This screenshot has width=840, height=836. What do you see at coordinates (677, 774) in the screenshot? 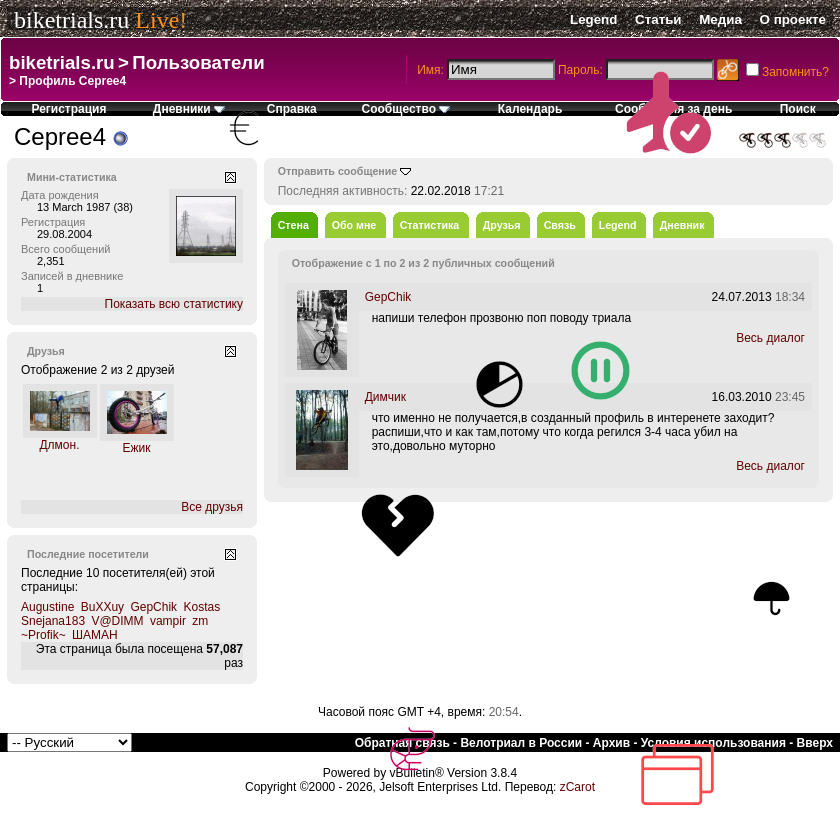
I see `view open browser windows` at bounding box center [677, 774].